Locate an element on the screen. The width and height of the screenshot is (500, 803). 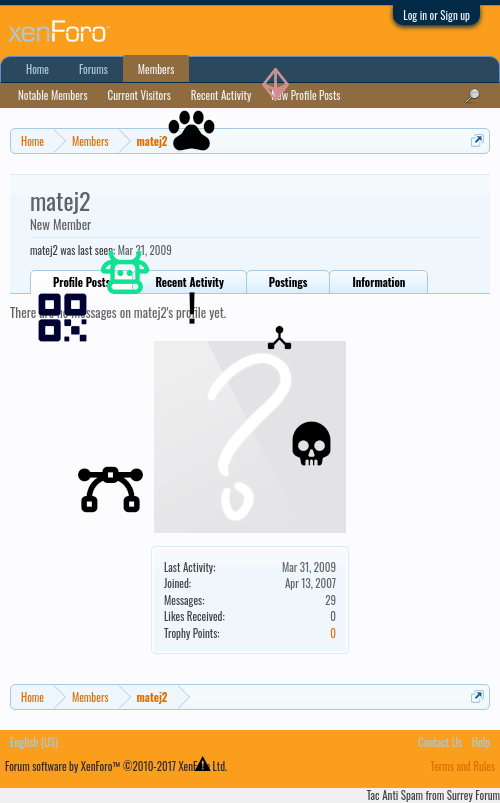
access farm or agriculture features is located at coordinates (125, 273).